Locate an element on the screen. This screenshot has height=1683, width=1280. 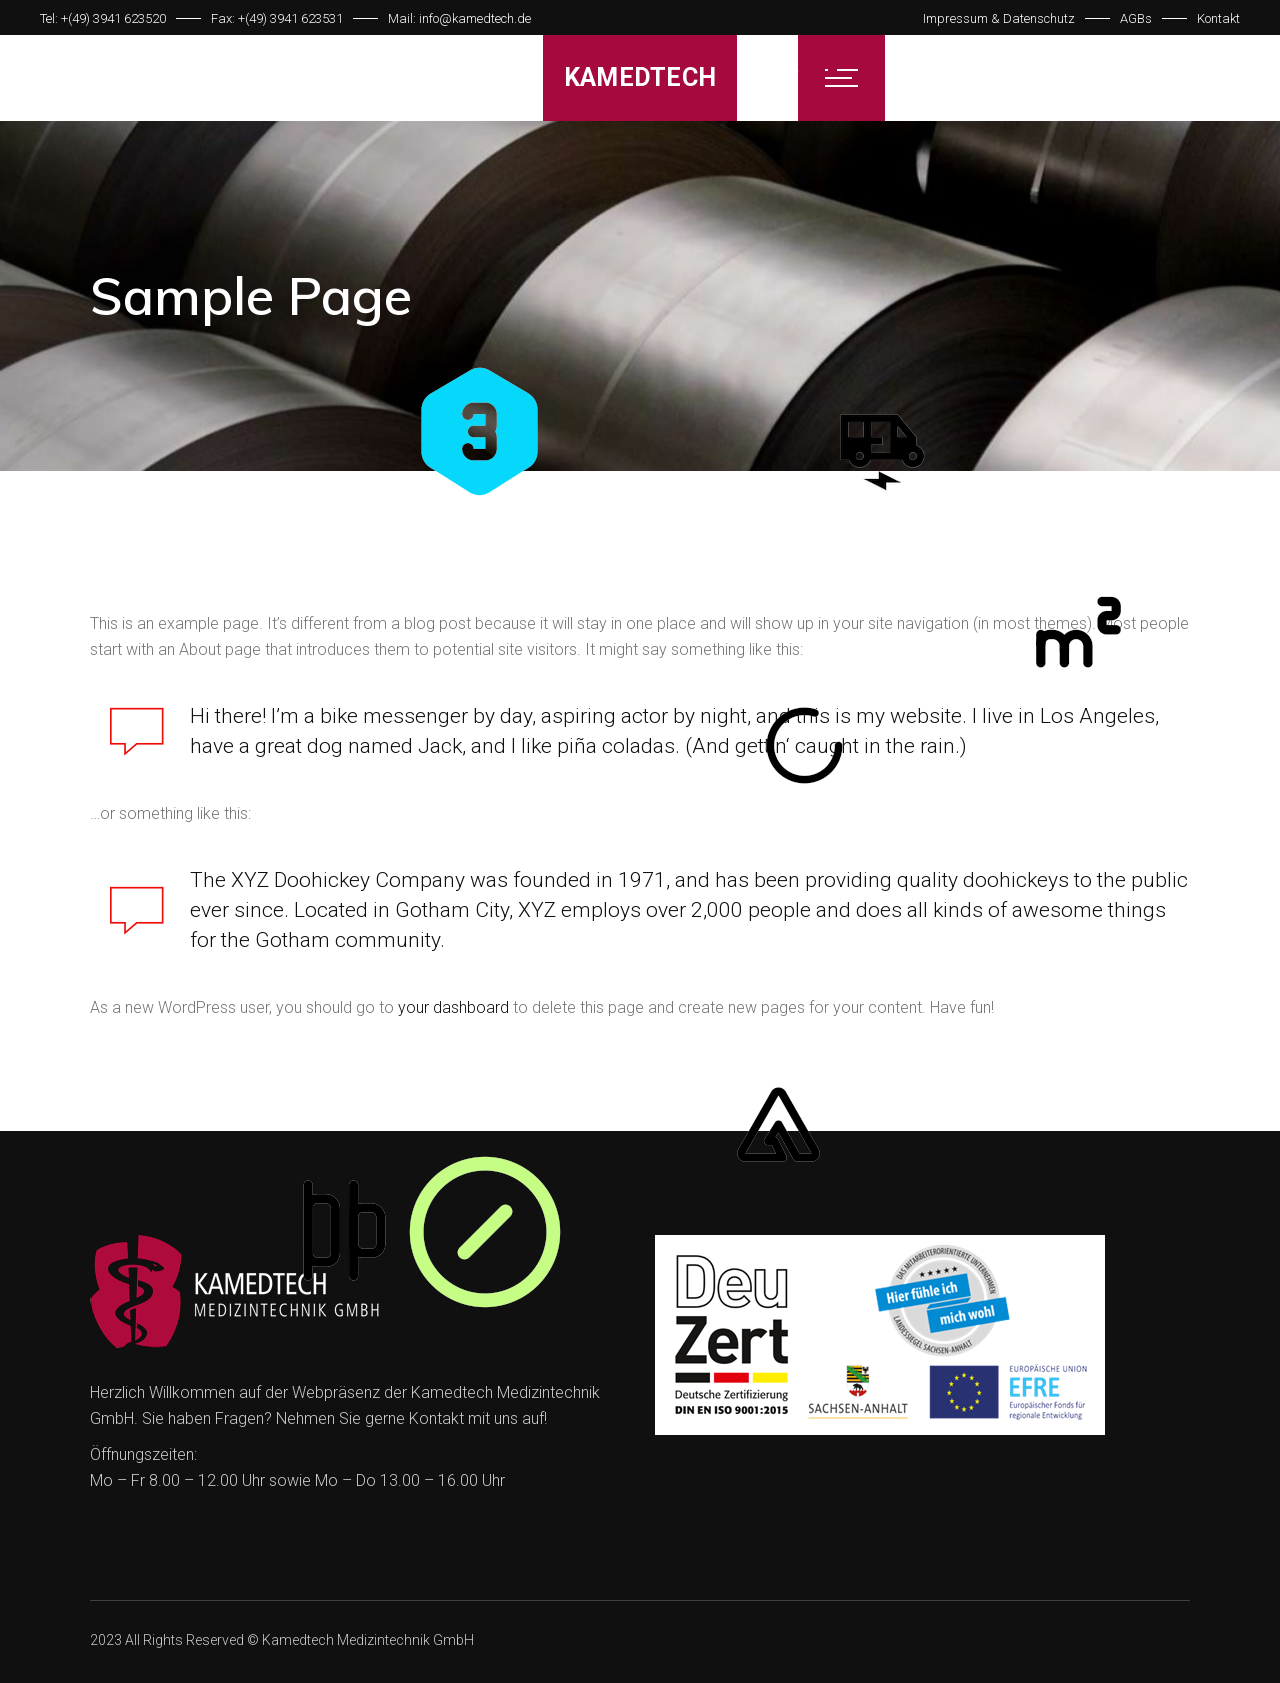
step 3 in a multi-step process is located at coordinates (479, 431).